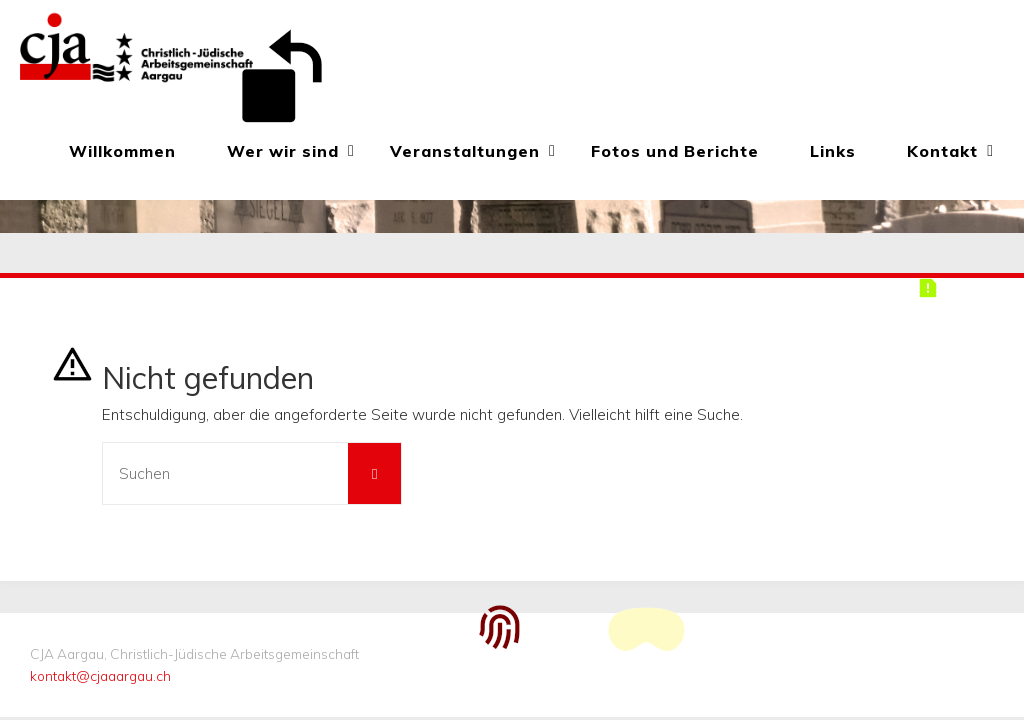 This screenshot has width=1024, height=720. What do you see at coordinates (928, 288) in the screenshot?
I see `file with warning or error status` at bounding box center [928, 288].